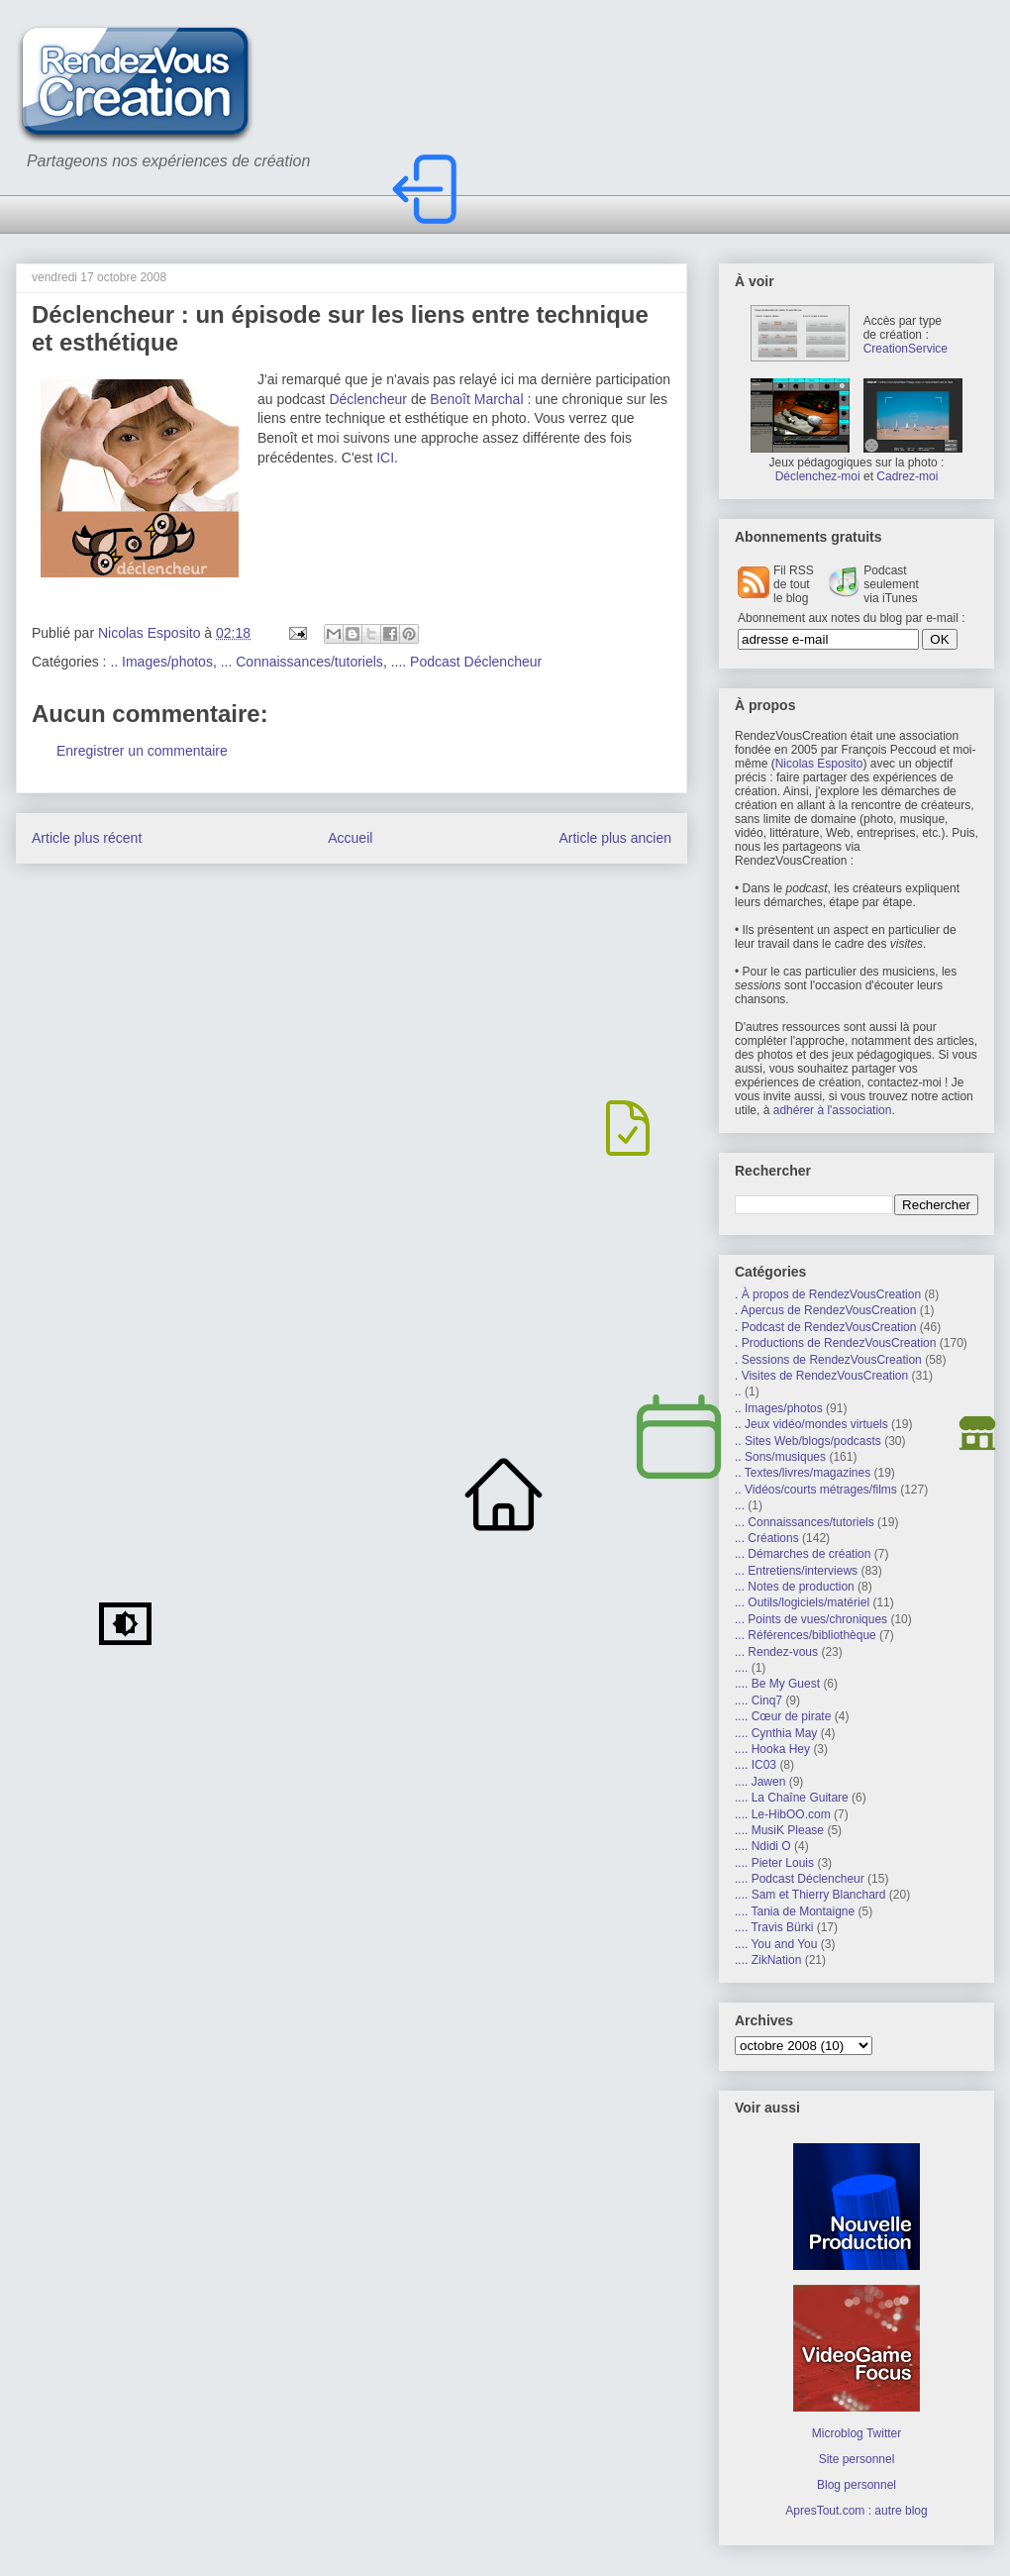 This screenshot has width=1010, height=2576. I want to click on view calendar or schedule, so click(678, 1436).